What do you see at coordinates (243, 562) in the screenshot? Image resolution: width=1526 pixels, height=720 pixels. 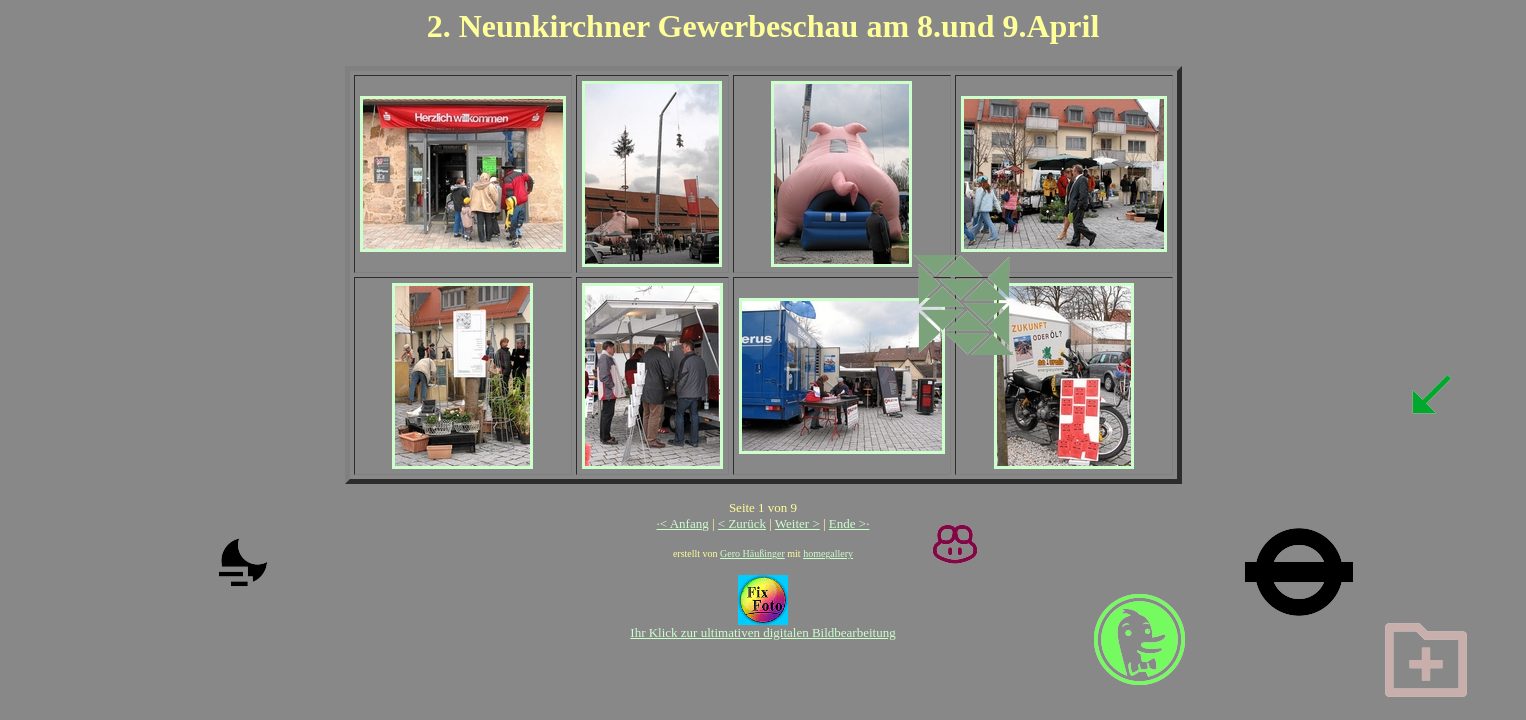 I see `indicates foggy night weather conditions` at bounding box center [243, 562].